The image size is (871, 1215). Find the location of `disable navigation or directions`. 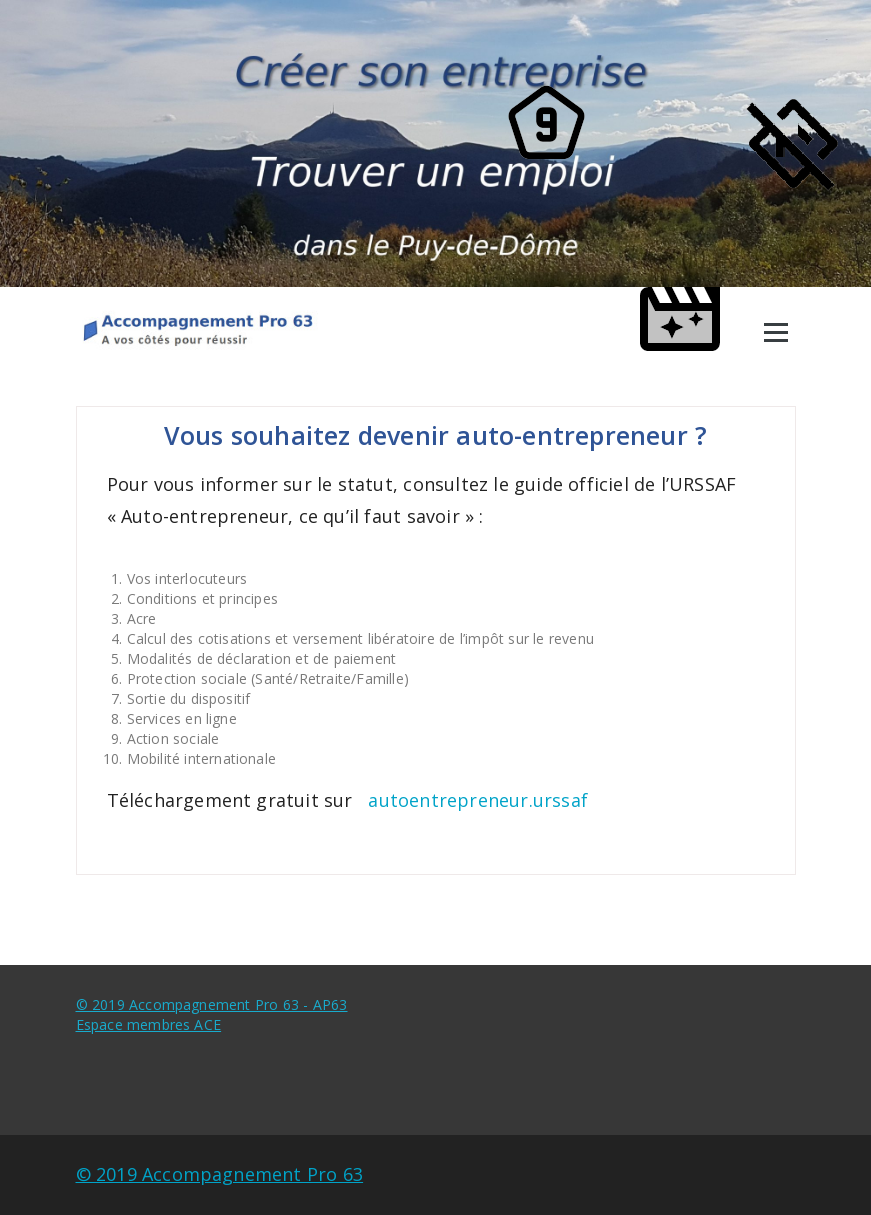

disable navigation or directions is located at coordinates (793, 143).